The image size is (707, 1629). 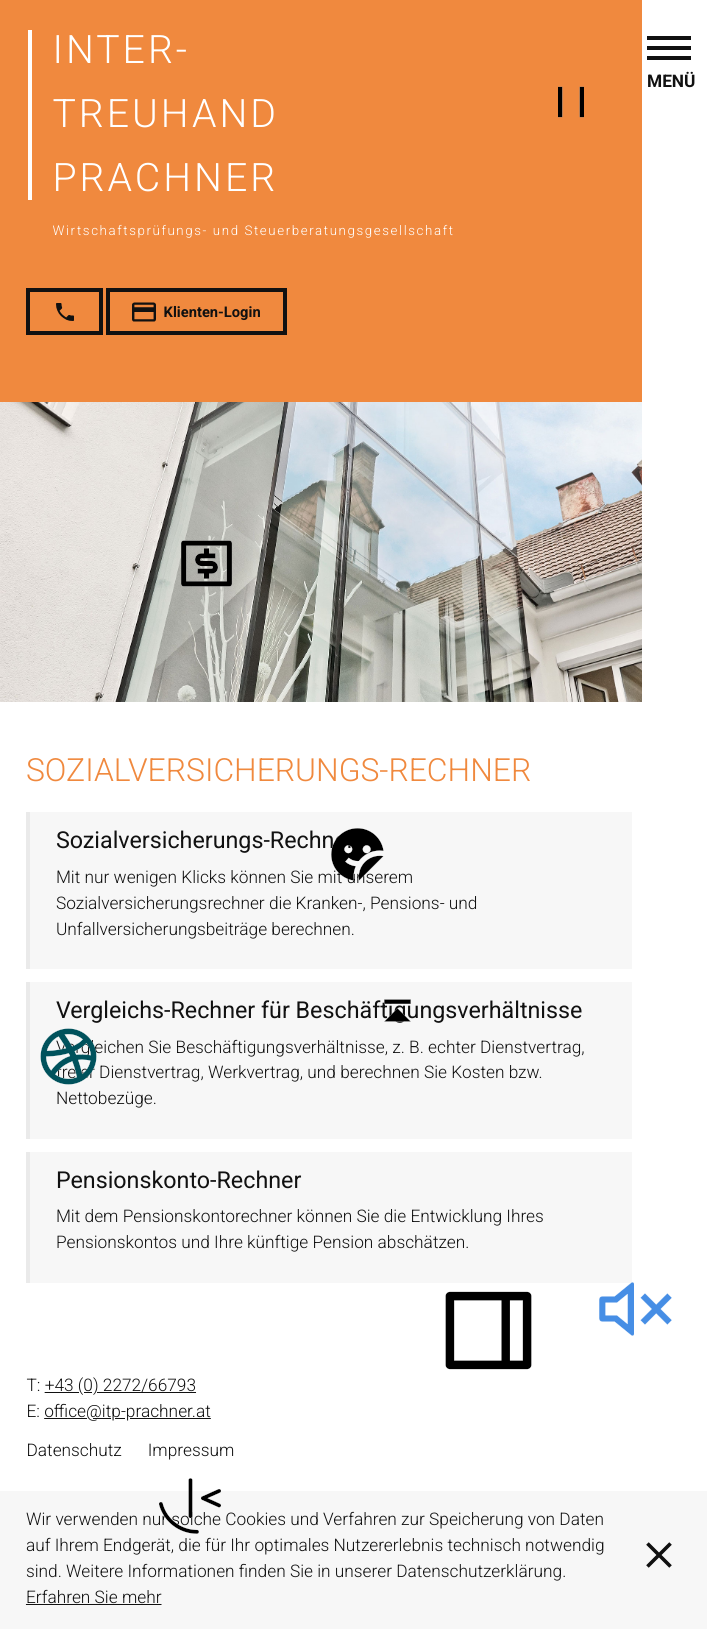 I want to click on visit dribbble profile or portfolio, so click(x=68, y=1056).